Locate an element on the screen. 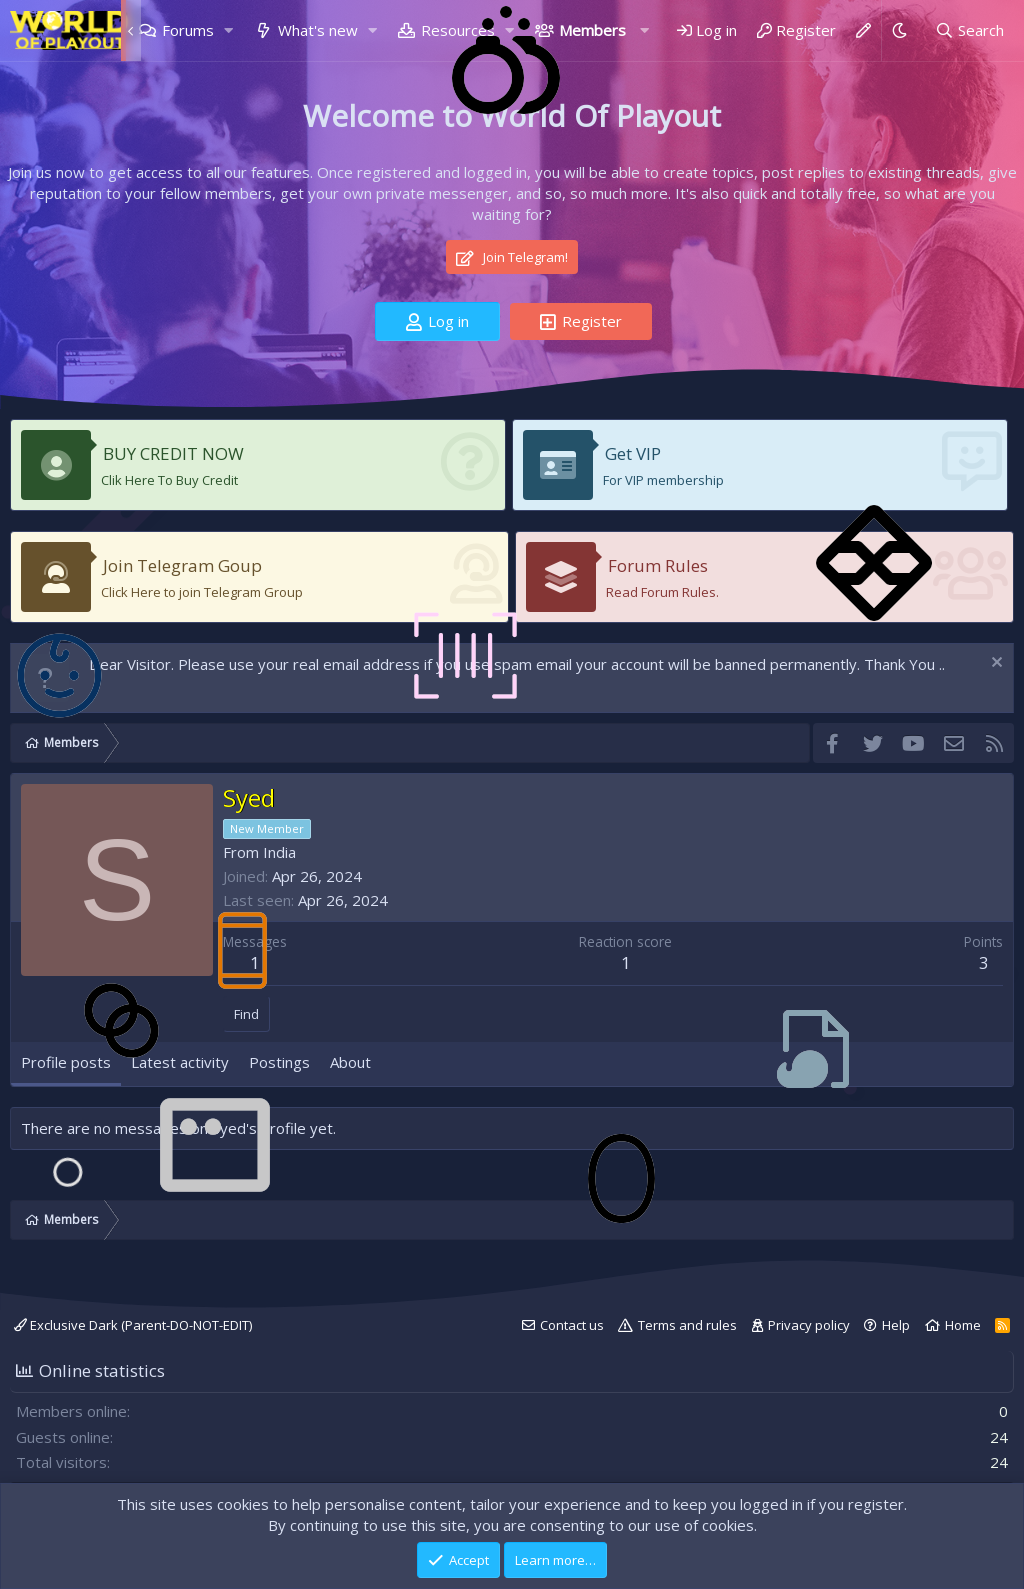 The image size is (1024, 1589). access baby or child-related settings is located at coordinates (59, 675).